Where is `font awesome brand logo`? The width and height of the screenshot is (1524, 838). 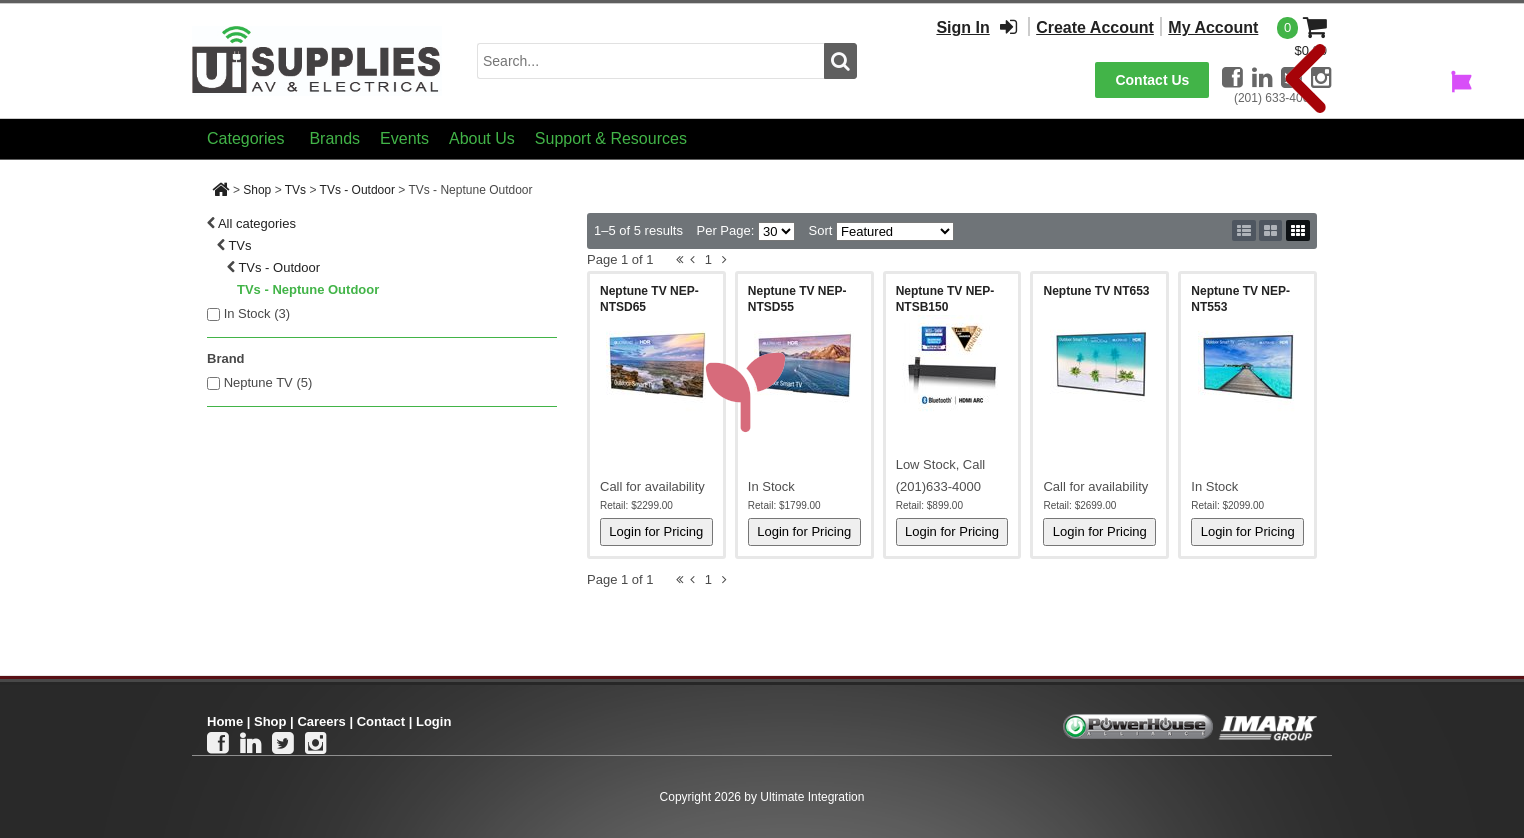 font awesome brand logo is located at coordinates (1461, 81).